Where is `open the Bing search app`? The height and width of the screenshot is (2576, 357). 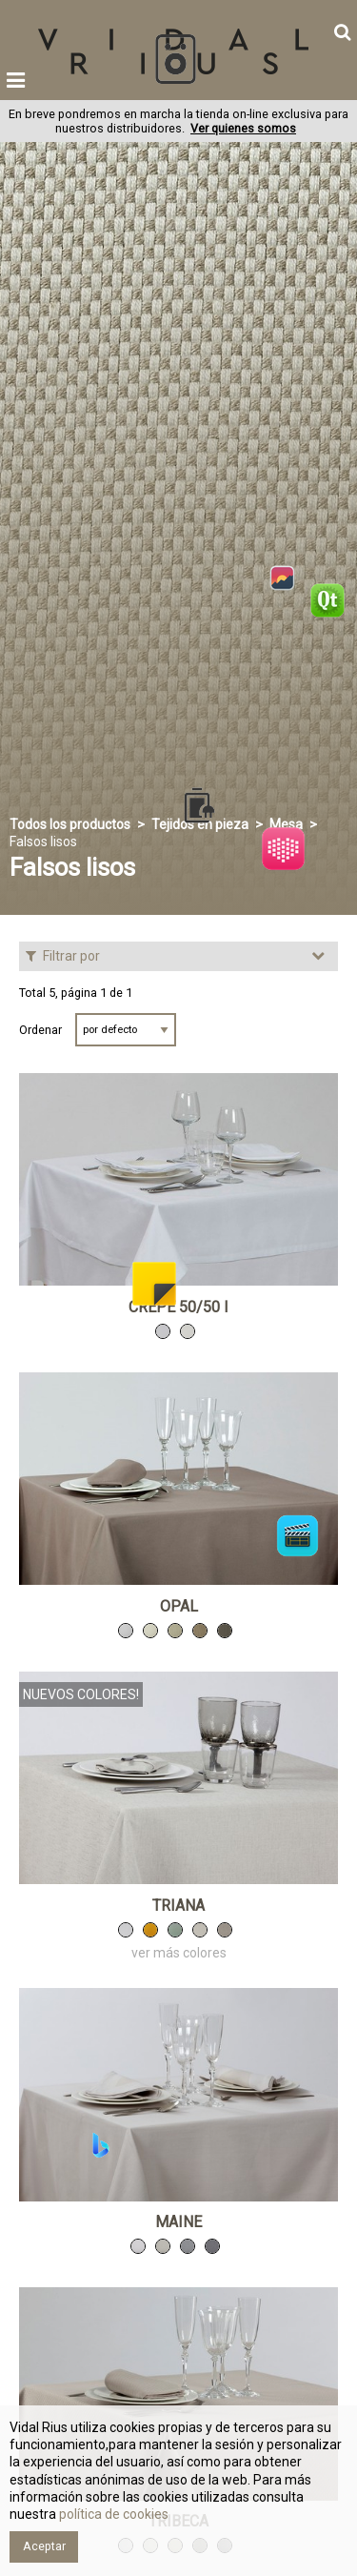 open the Bing search app is located at coordinates (101, 2145).